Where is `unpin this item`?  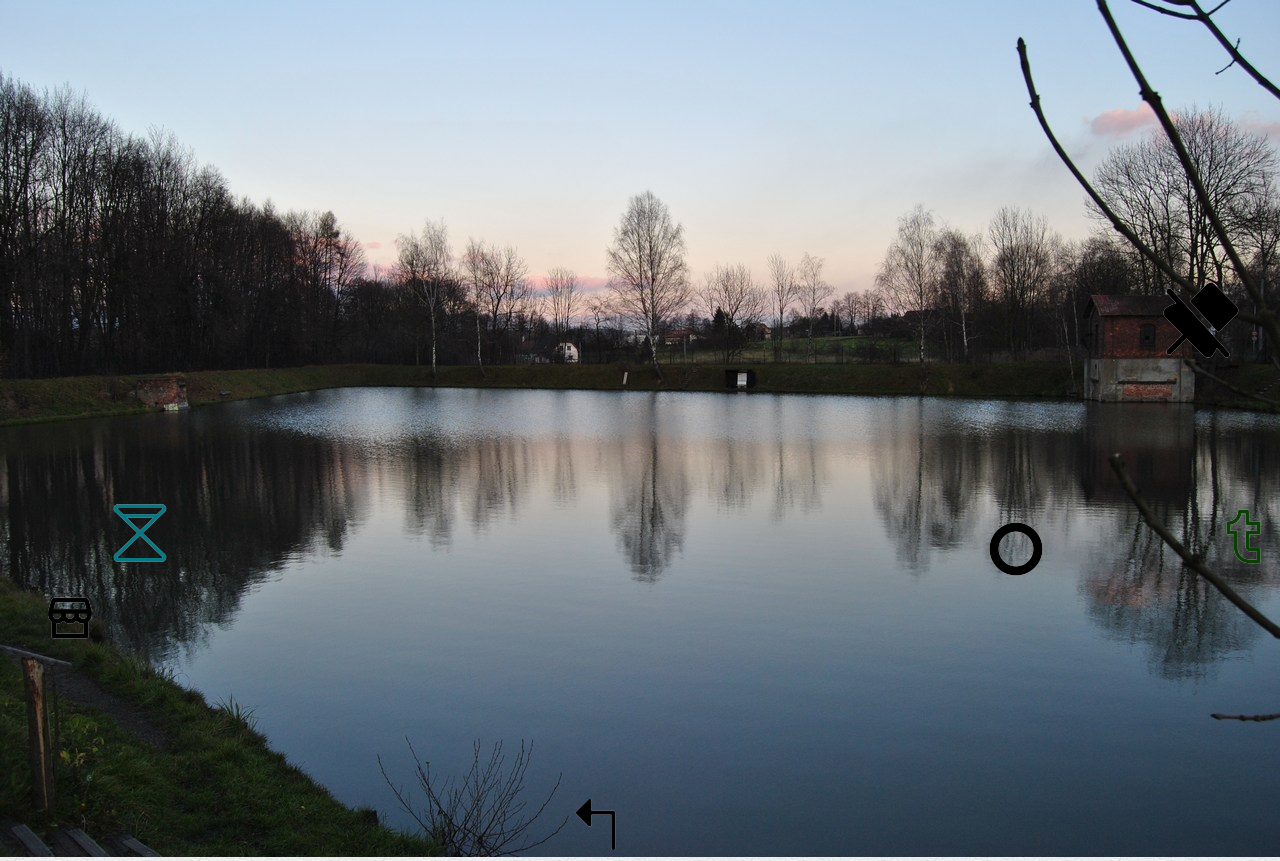
unpin this item is located at coordinates (1198, 323).